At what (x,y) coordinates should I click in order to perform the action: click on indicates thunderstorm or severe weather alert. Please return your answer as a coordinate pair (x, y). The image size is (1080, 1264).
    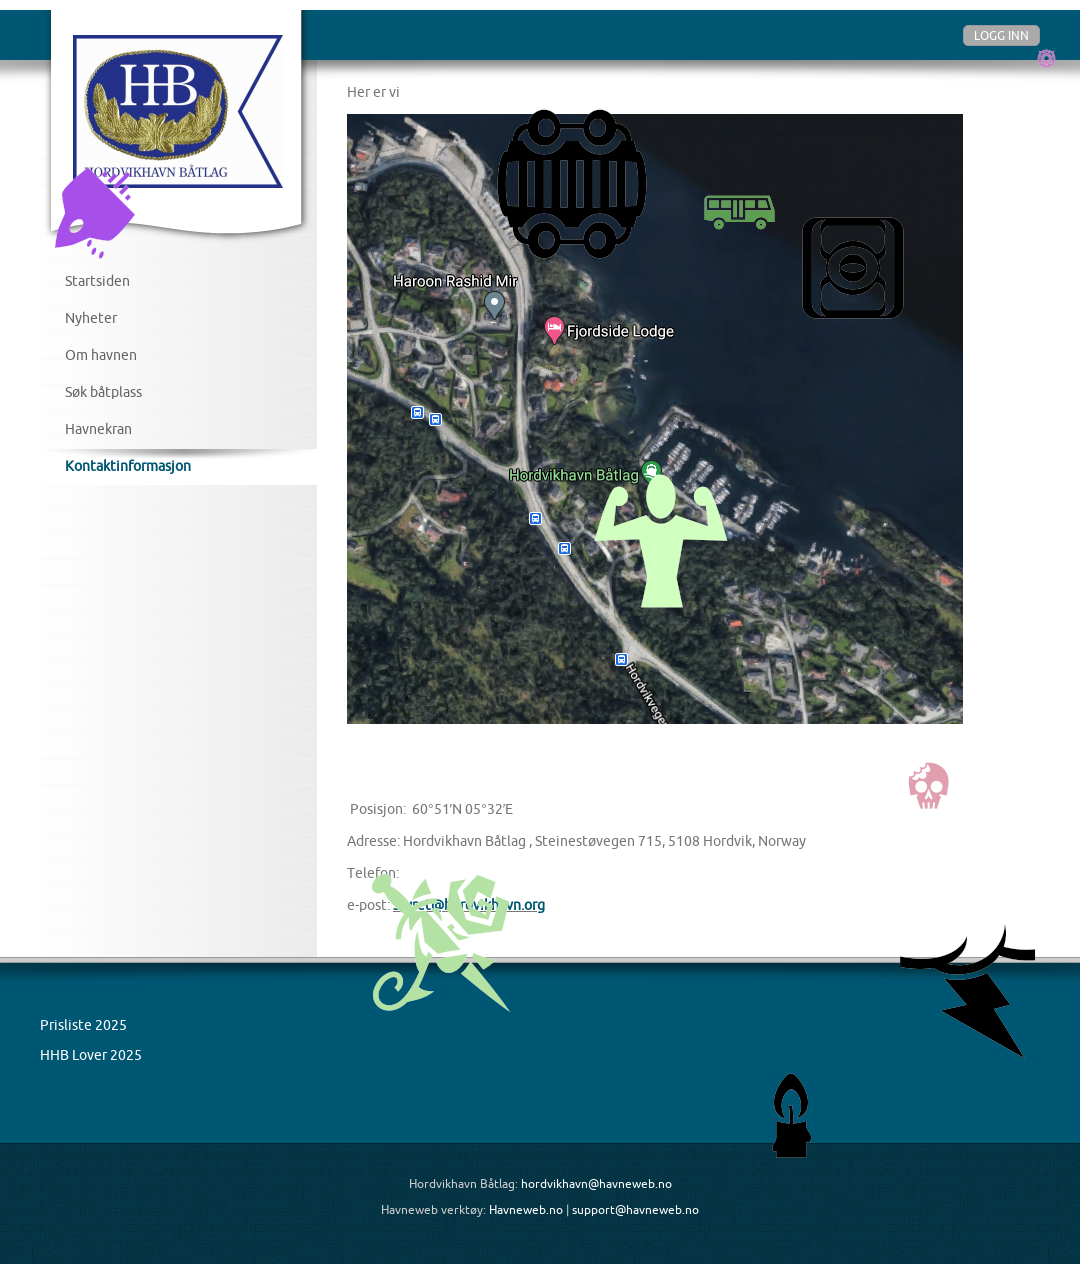
    Looking at the image, I should click on (968, 991).